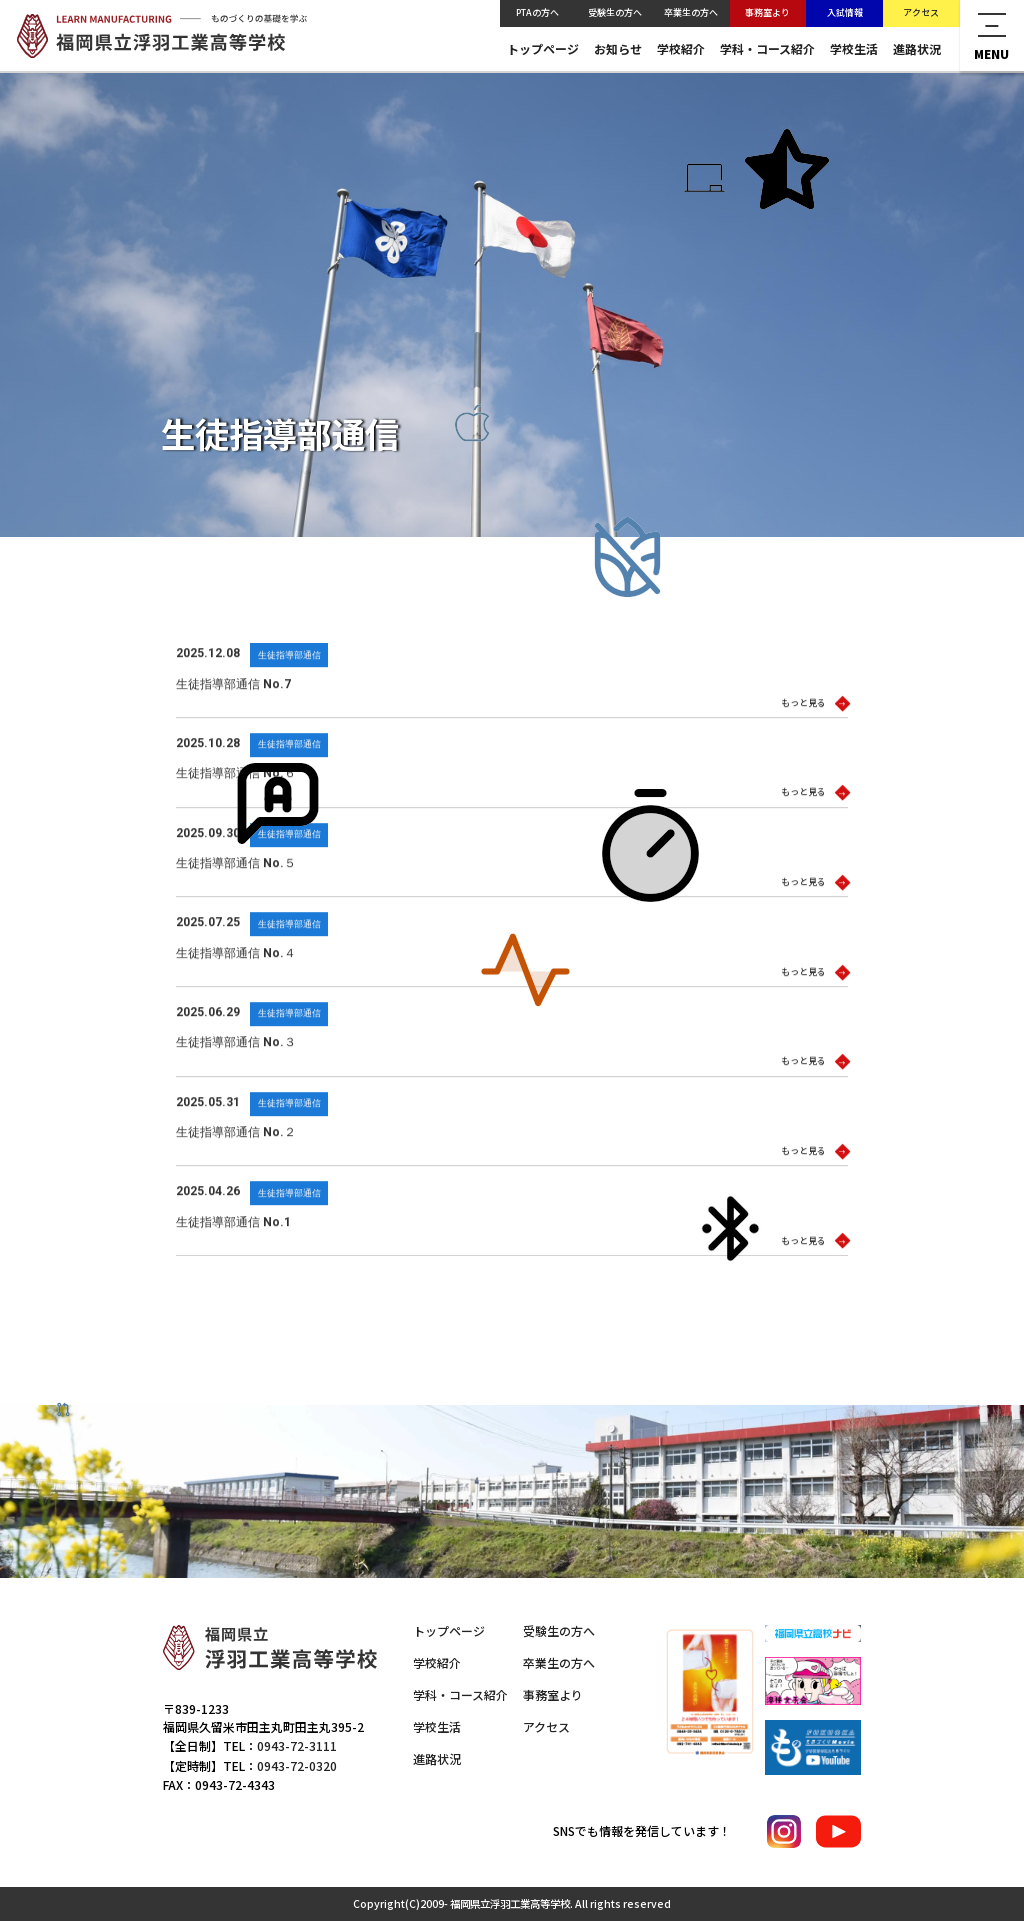  What do you see at coordinates (787, 173) in the screenshot?
I see `indicates a partial or half rating` at bounding box center [787, 173].